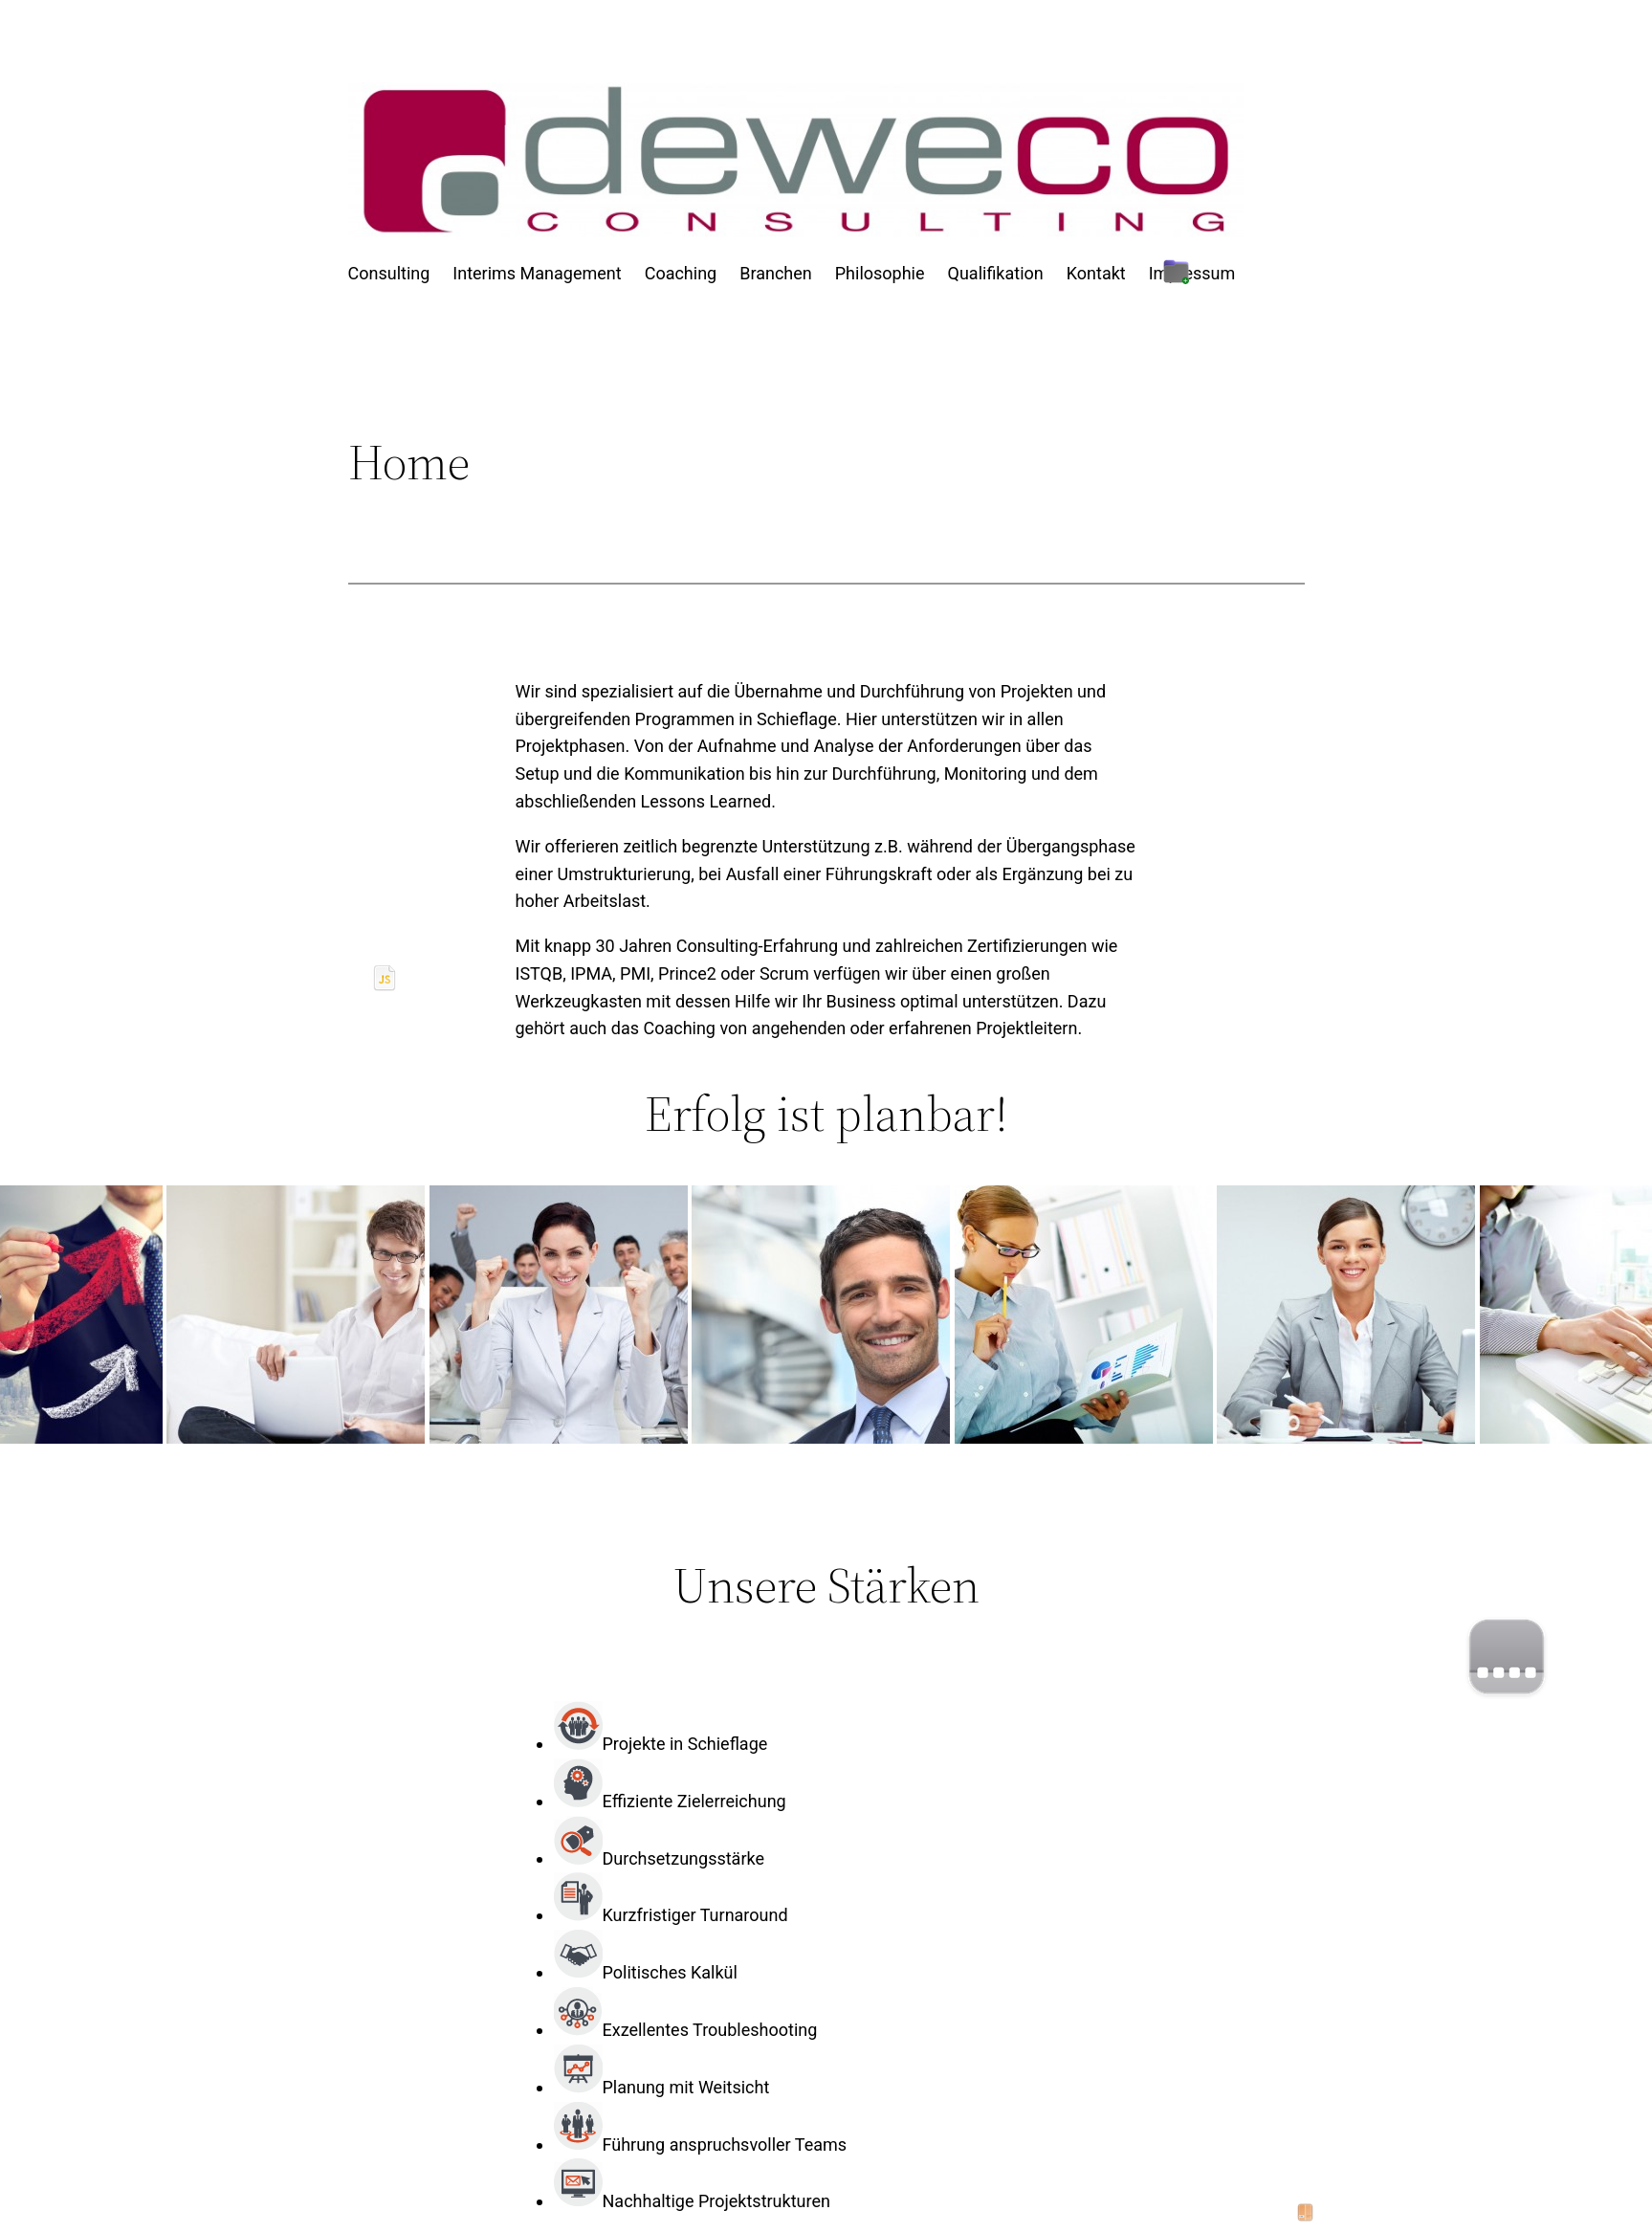  What do you see at coordinates (1176, 271) in the screenshot?
I see `create a new folder` at bounding box center [1176, 271].